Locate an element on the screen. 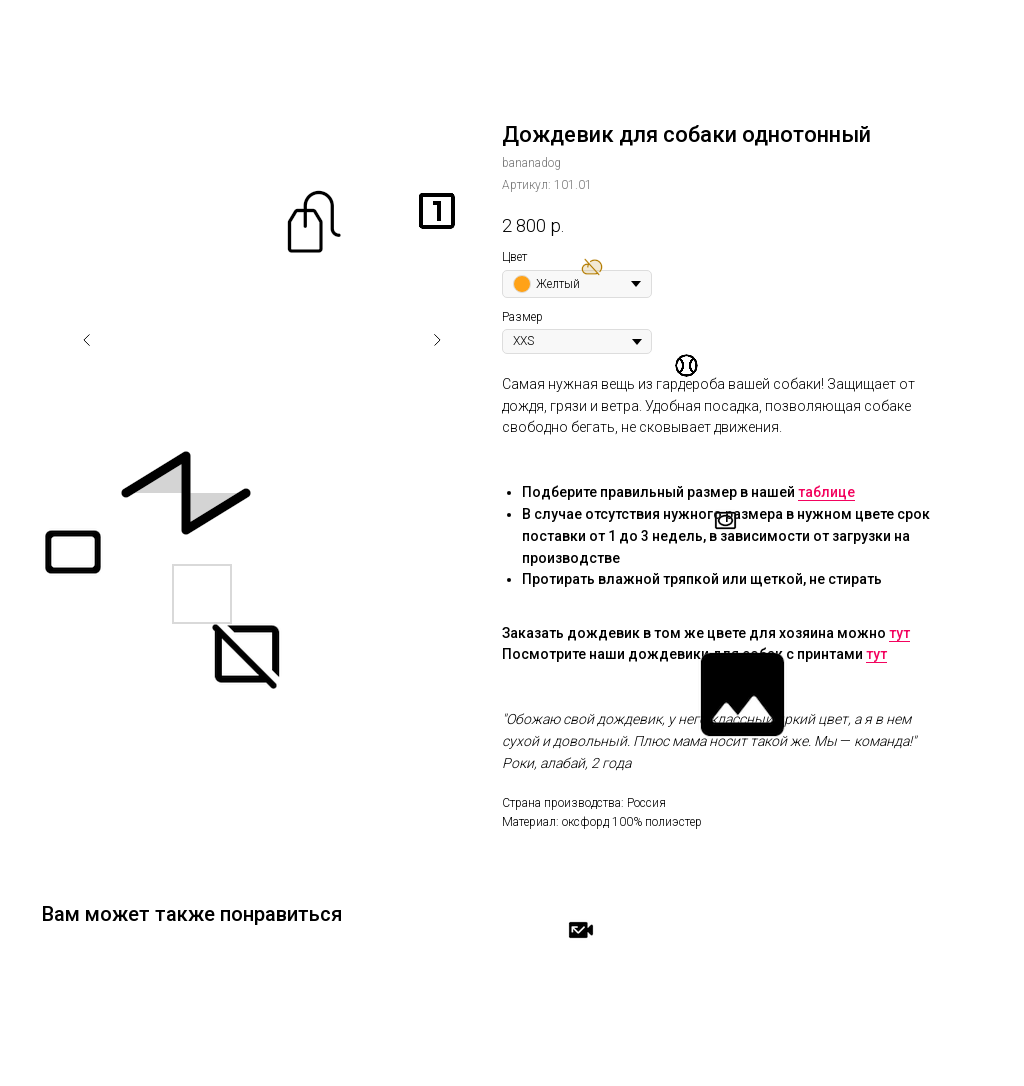  crop image to landscape orientation is located at coordinates (73, 552).